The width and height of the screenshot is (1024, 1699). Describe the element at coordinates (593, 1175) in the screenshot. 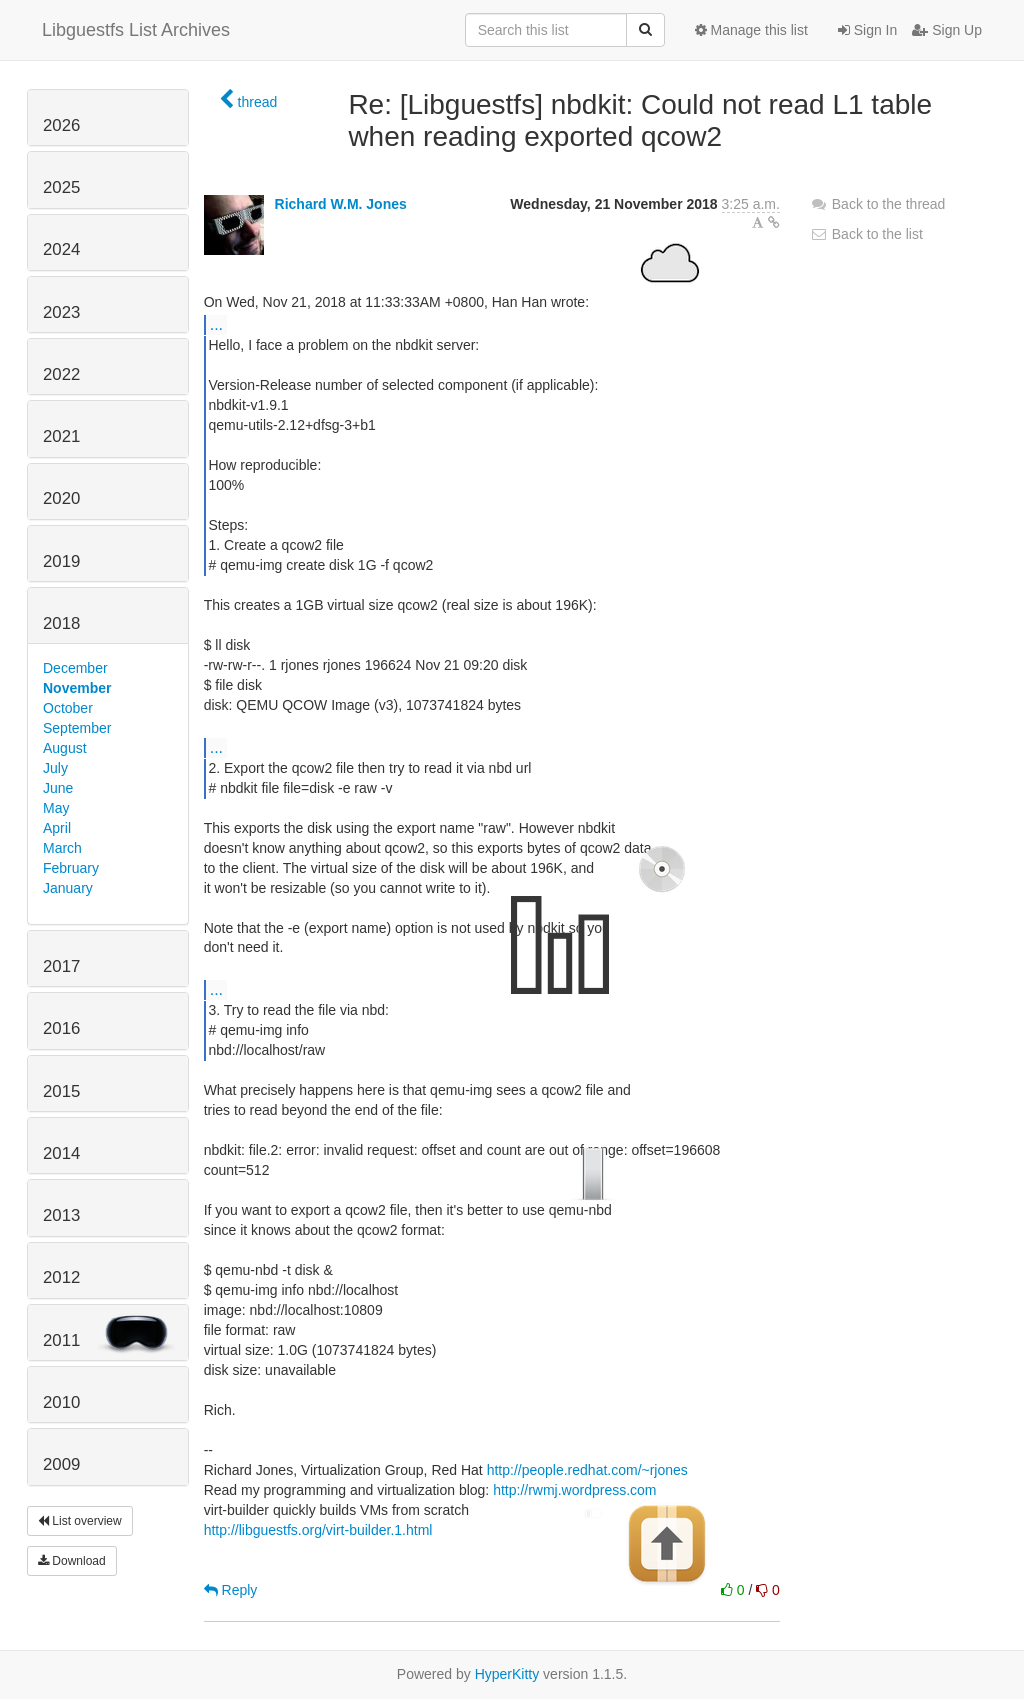

I see `iPod nano device connected` at that location.